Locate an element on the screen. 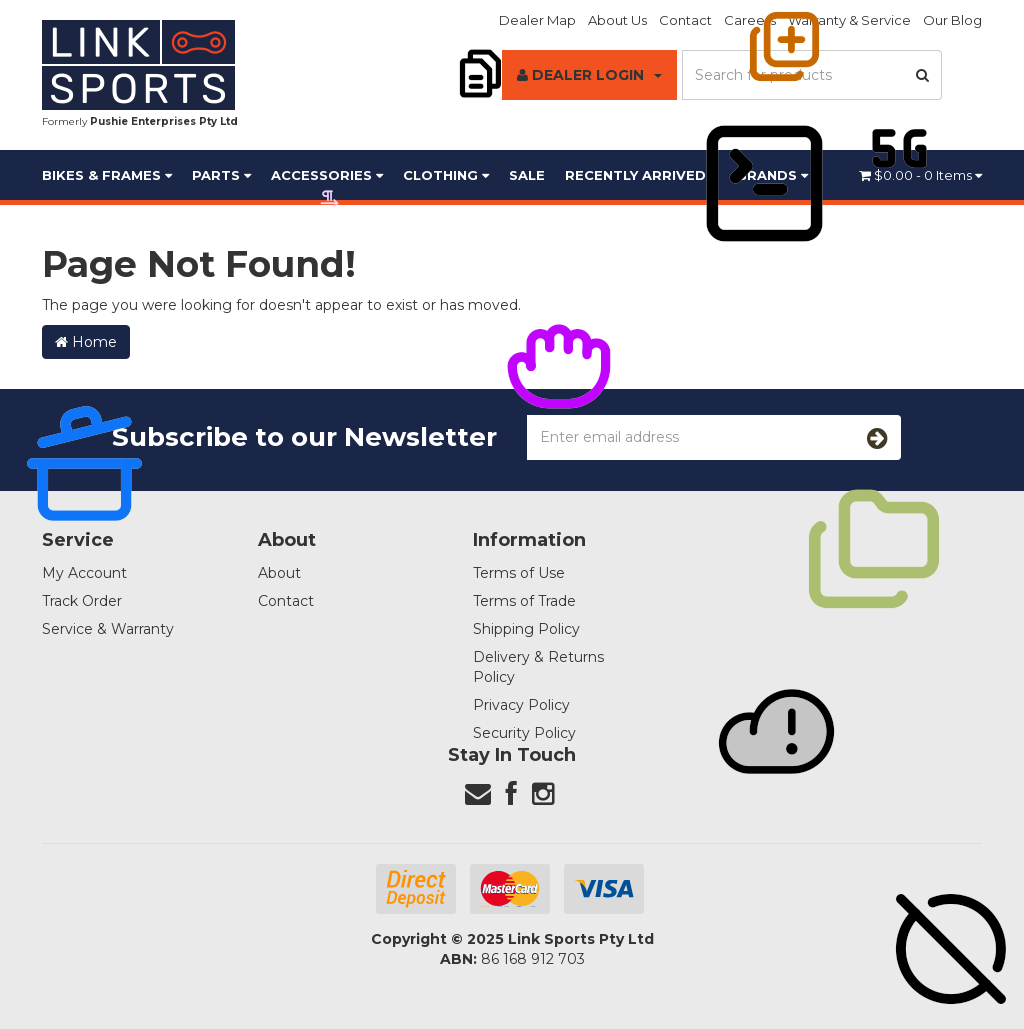 Image resolution: width=1024 pixels, height=1029 pixels. open terminal or command line interface is located at coordinates (764, 183).